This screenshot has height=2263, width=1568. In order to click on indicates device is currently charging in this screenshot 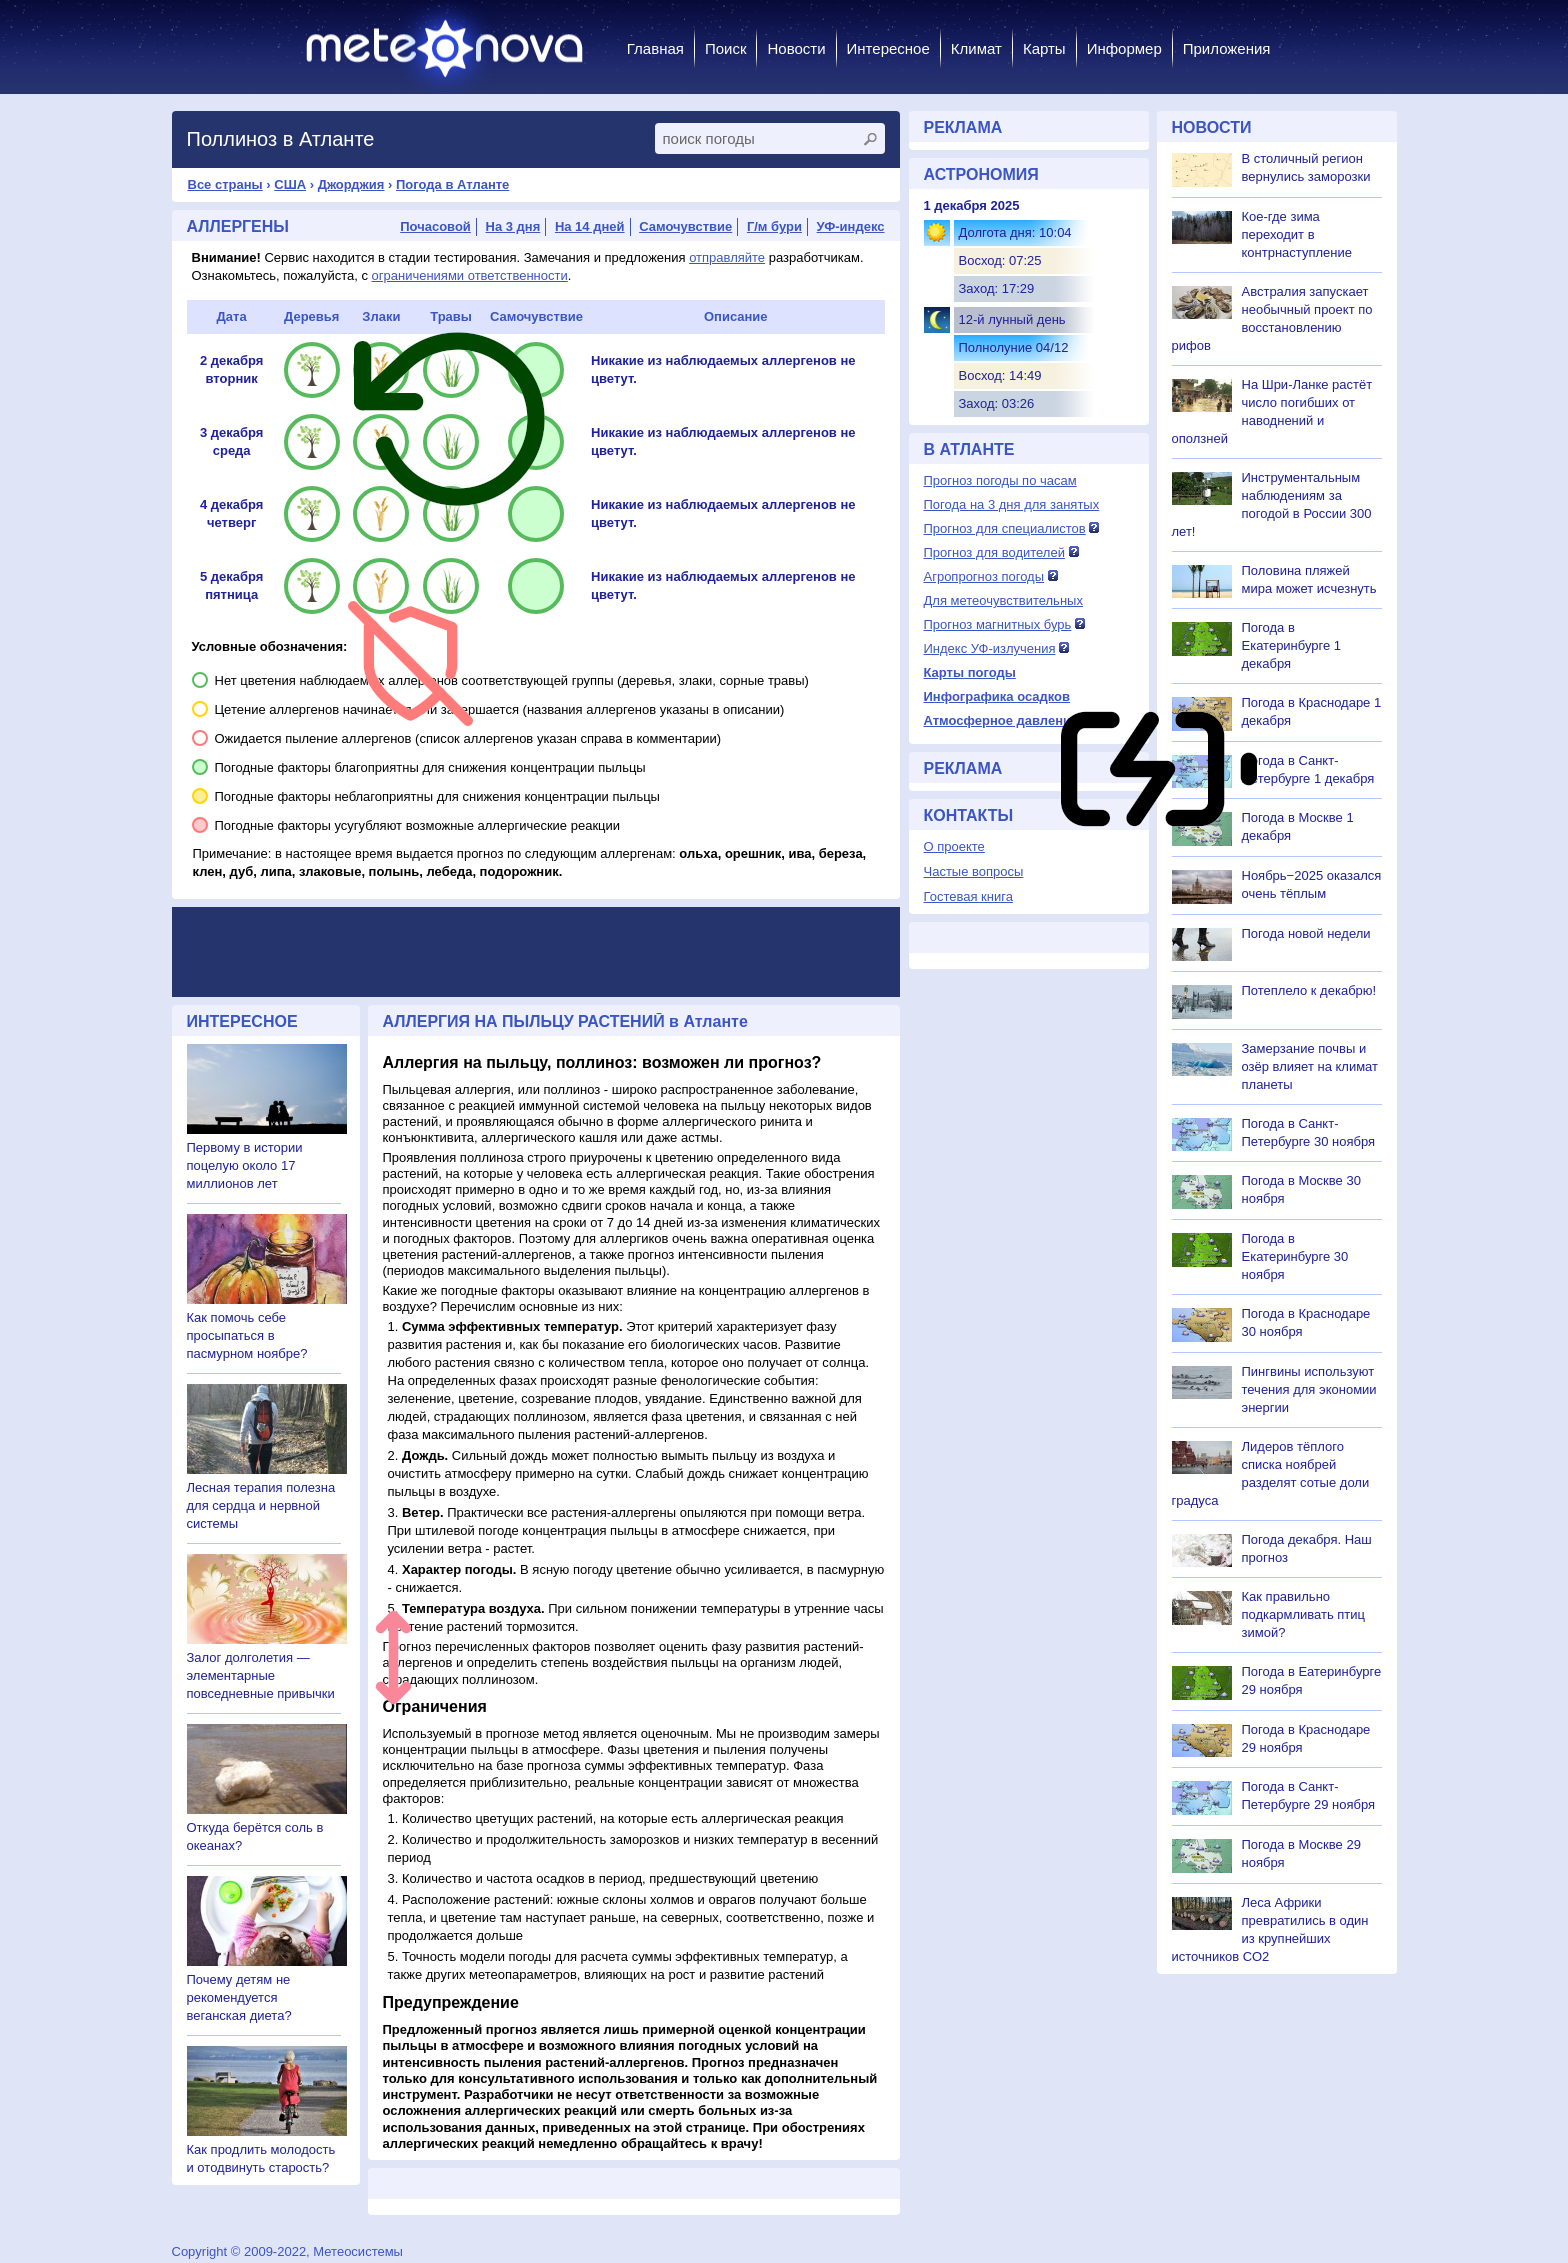, I will do `click(1159, 769)`.